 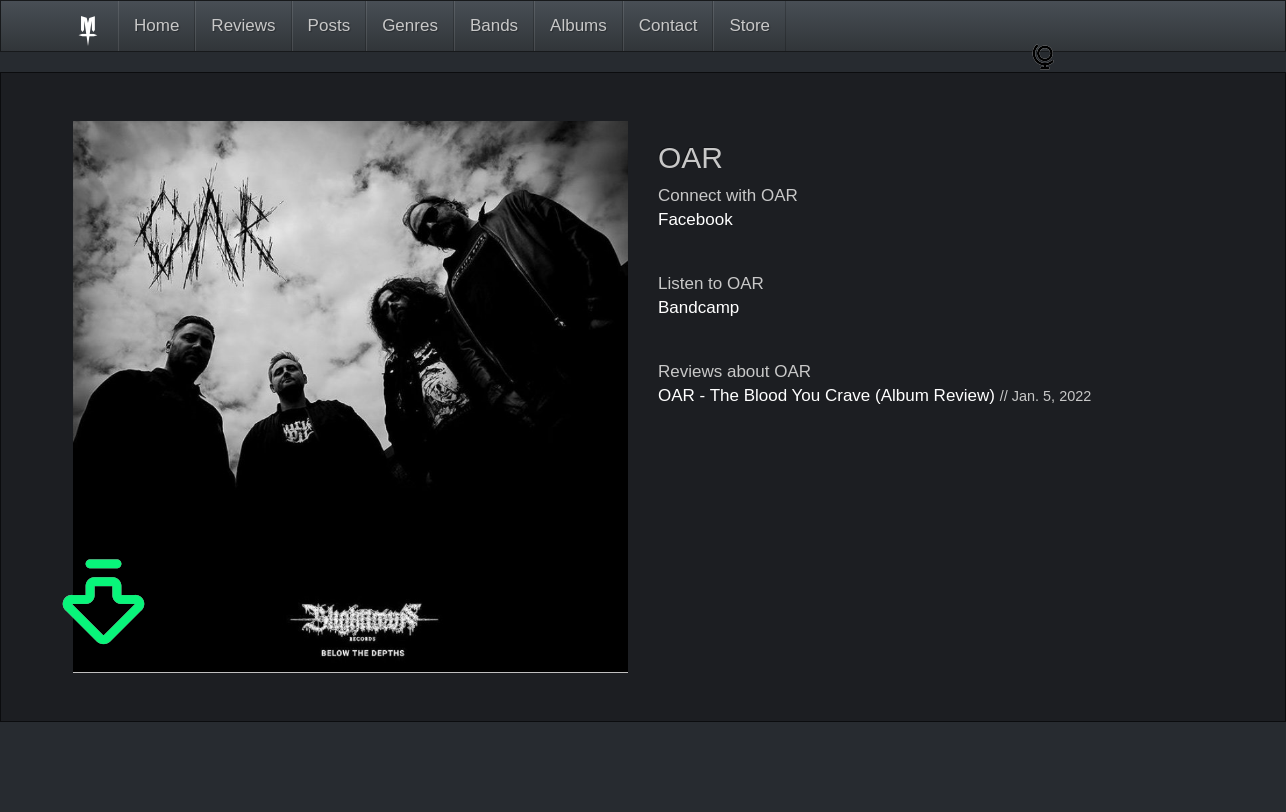 I want to click on download file to device, so click(x=103, y=599).